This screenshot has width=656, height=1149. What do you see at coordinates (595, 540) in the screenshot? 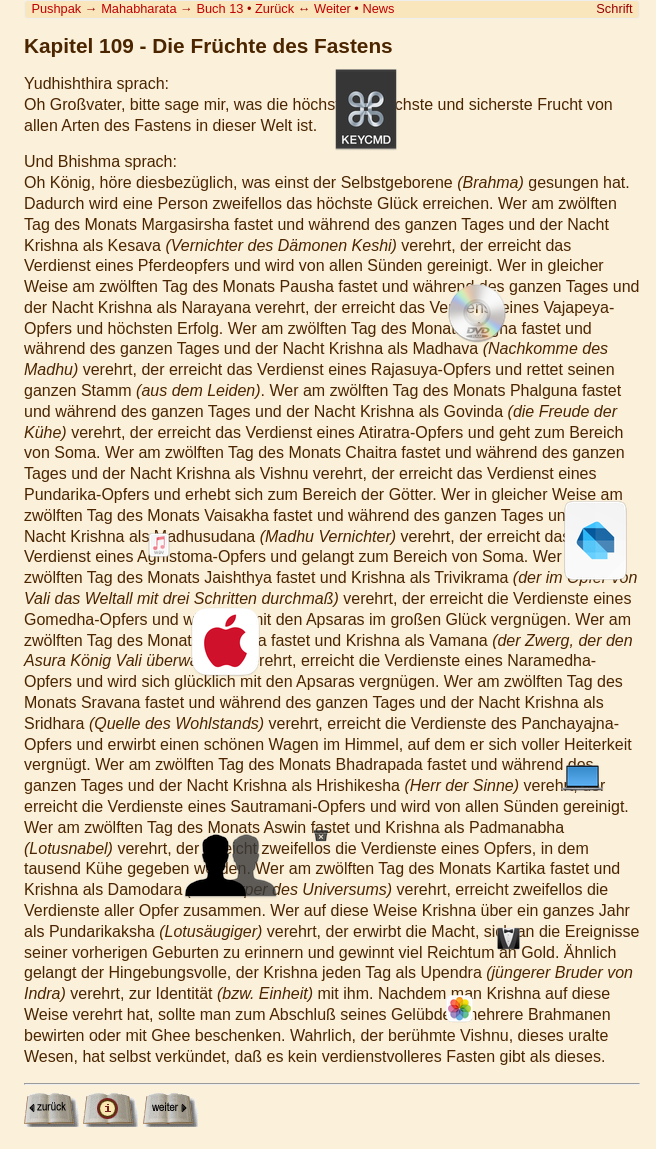
I see `indicates a Dart programming language file` at bounding box center [595, 540].